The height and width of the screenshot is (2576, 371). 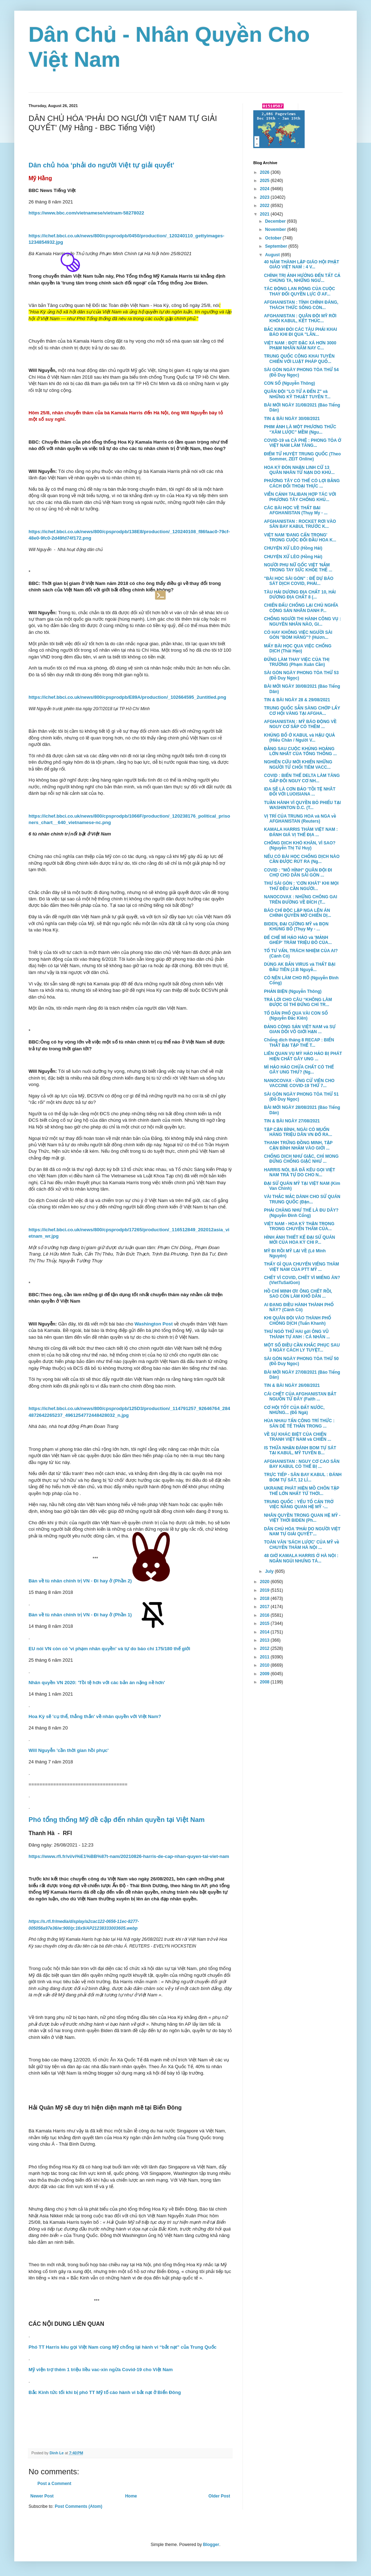 I want to click on open command line terminal, so click(x=160, y=595).